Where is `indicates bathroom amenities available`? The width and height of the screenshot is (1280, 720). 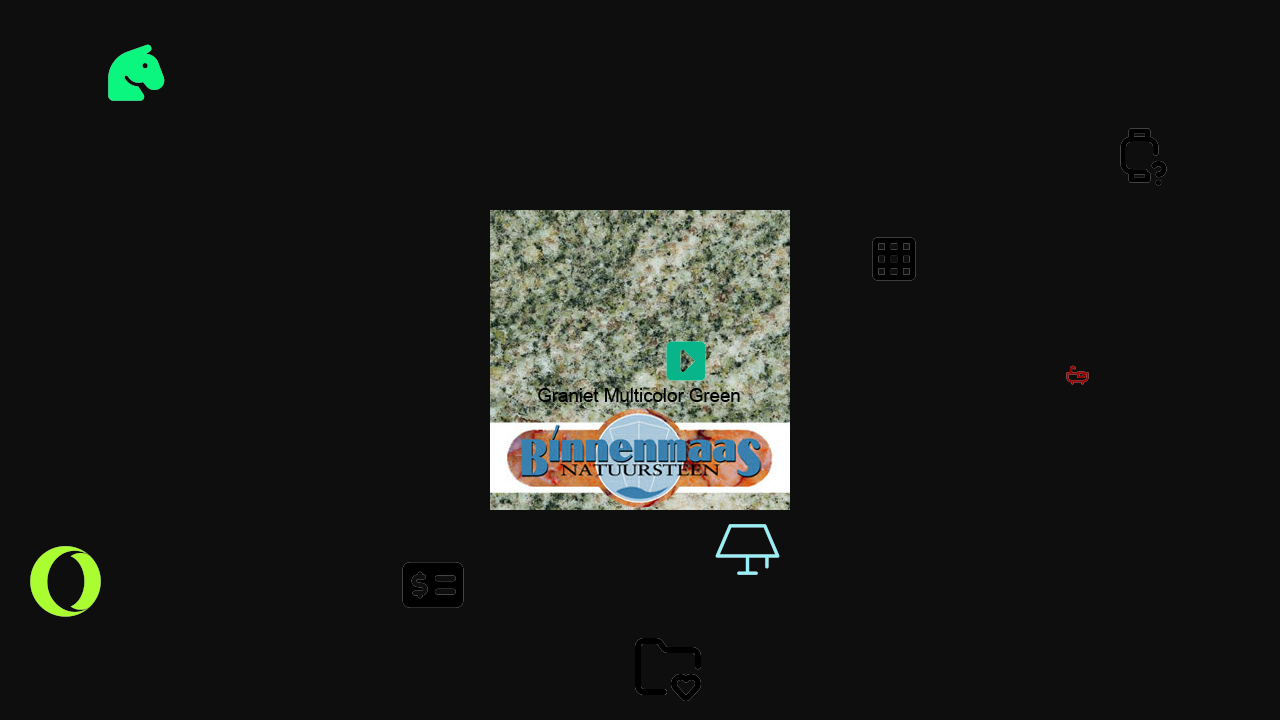
indicates bathroom amenities available is located at coordinates (1077, 375).